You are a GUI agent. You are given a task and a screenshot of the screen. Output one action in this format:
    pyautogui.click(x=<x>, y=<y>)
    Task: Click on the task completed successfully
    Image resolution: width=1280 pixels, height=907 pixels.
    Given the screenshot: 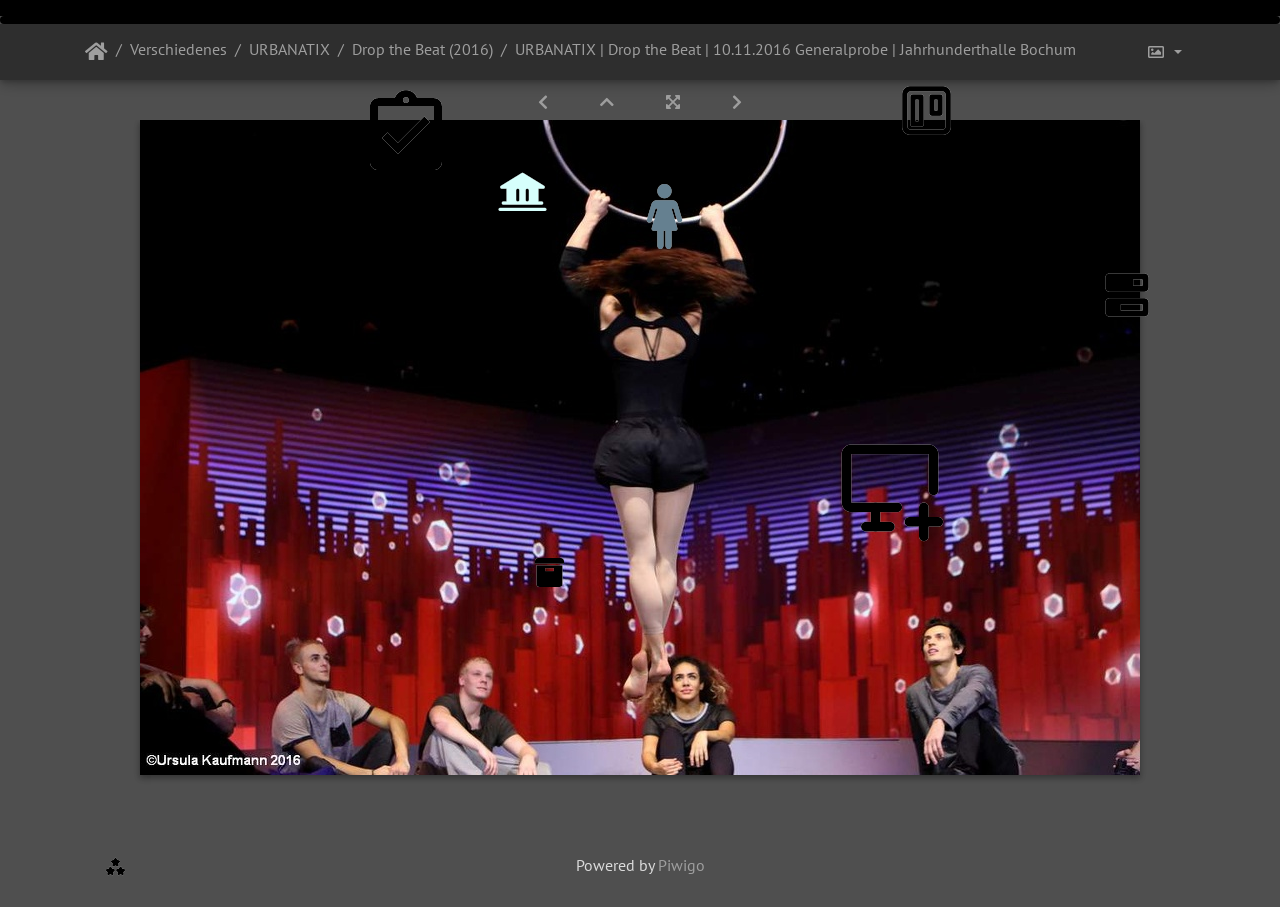 What is the action you would take?
    pyautogui.click(x=406, y=134)
    